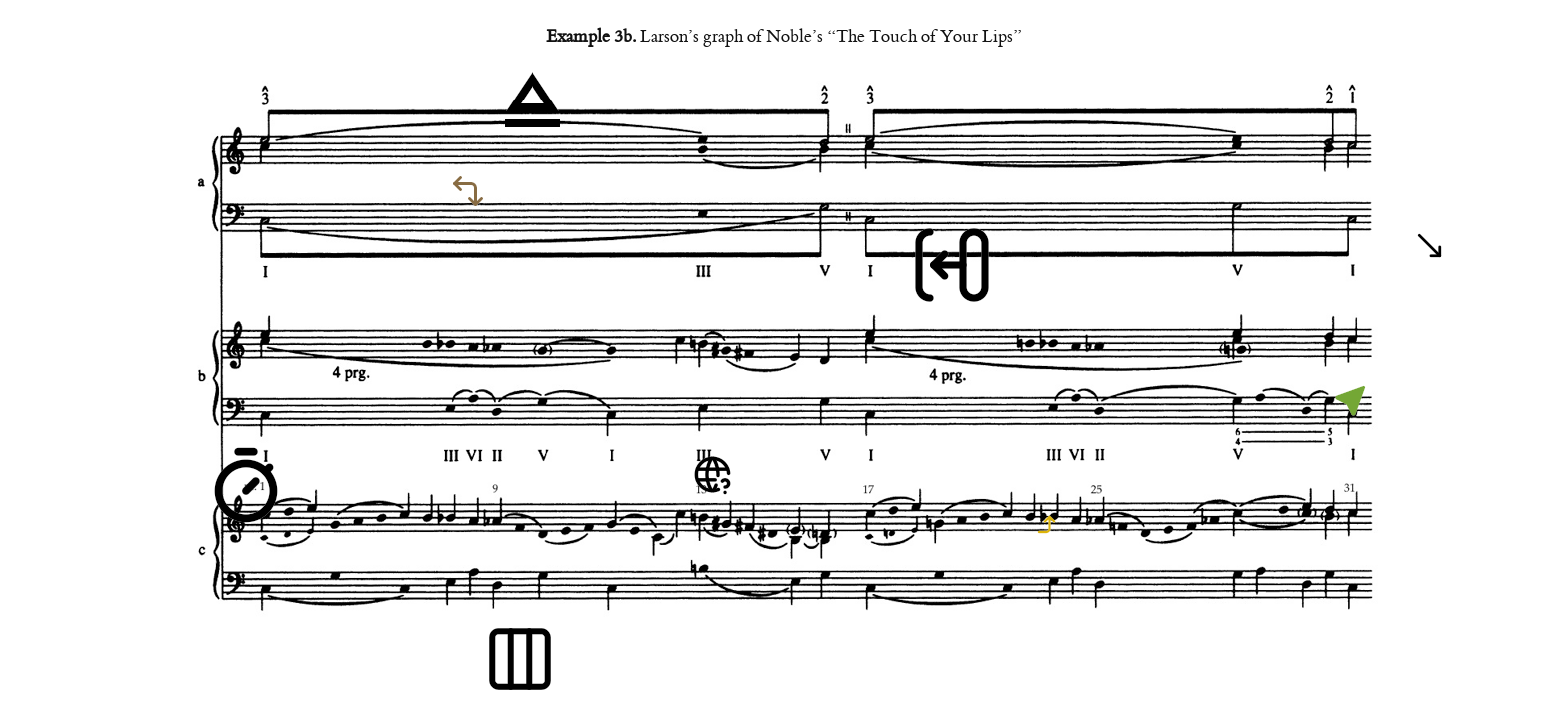 The image size is (1568, 720). Describe the element at coordinates (1429, 245) in the screenshot. I see `move item to the bottom right` at that location.